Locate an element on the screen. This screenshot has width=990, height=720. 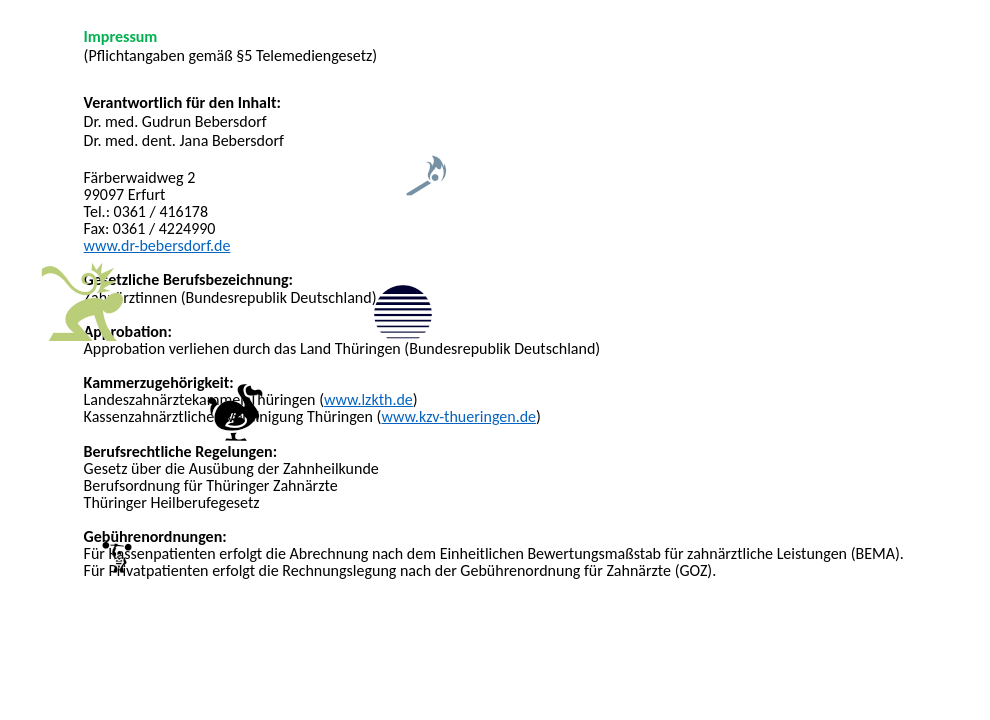
retro or synthwave style sun decoration is located at coordinates (403, 314).